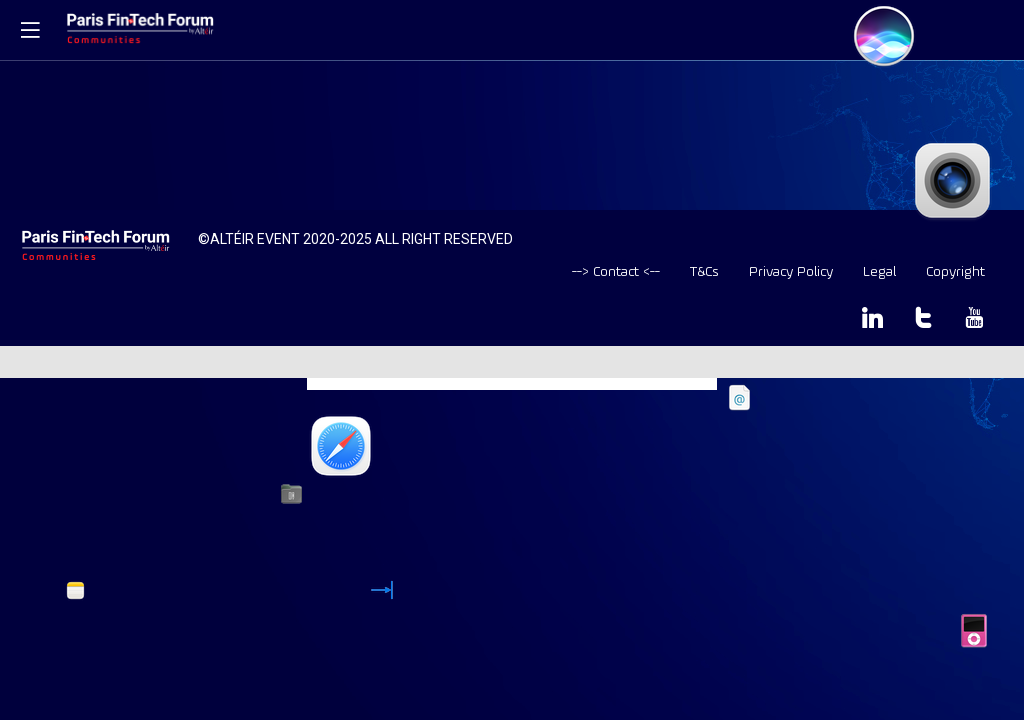  Describe the element at coordinates (75, 590) in the screenshot. I see `open the notes app` at that location.